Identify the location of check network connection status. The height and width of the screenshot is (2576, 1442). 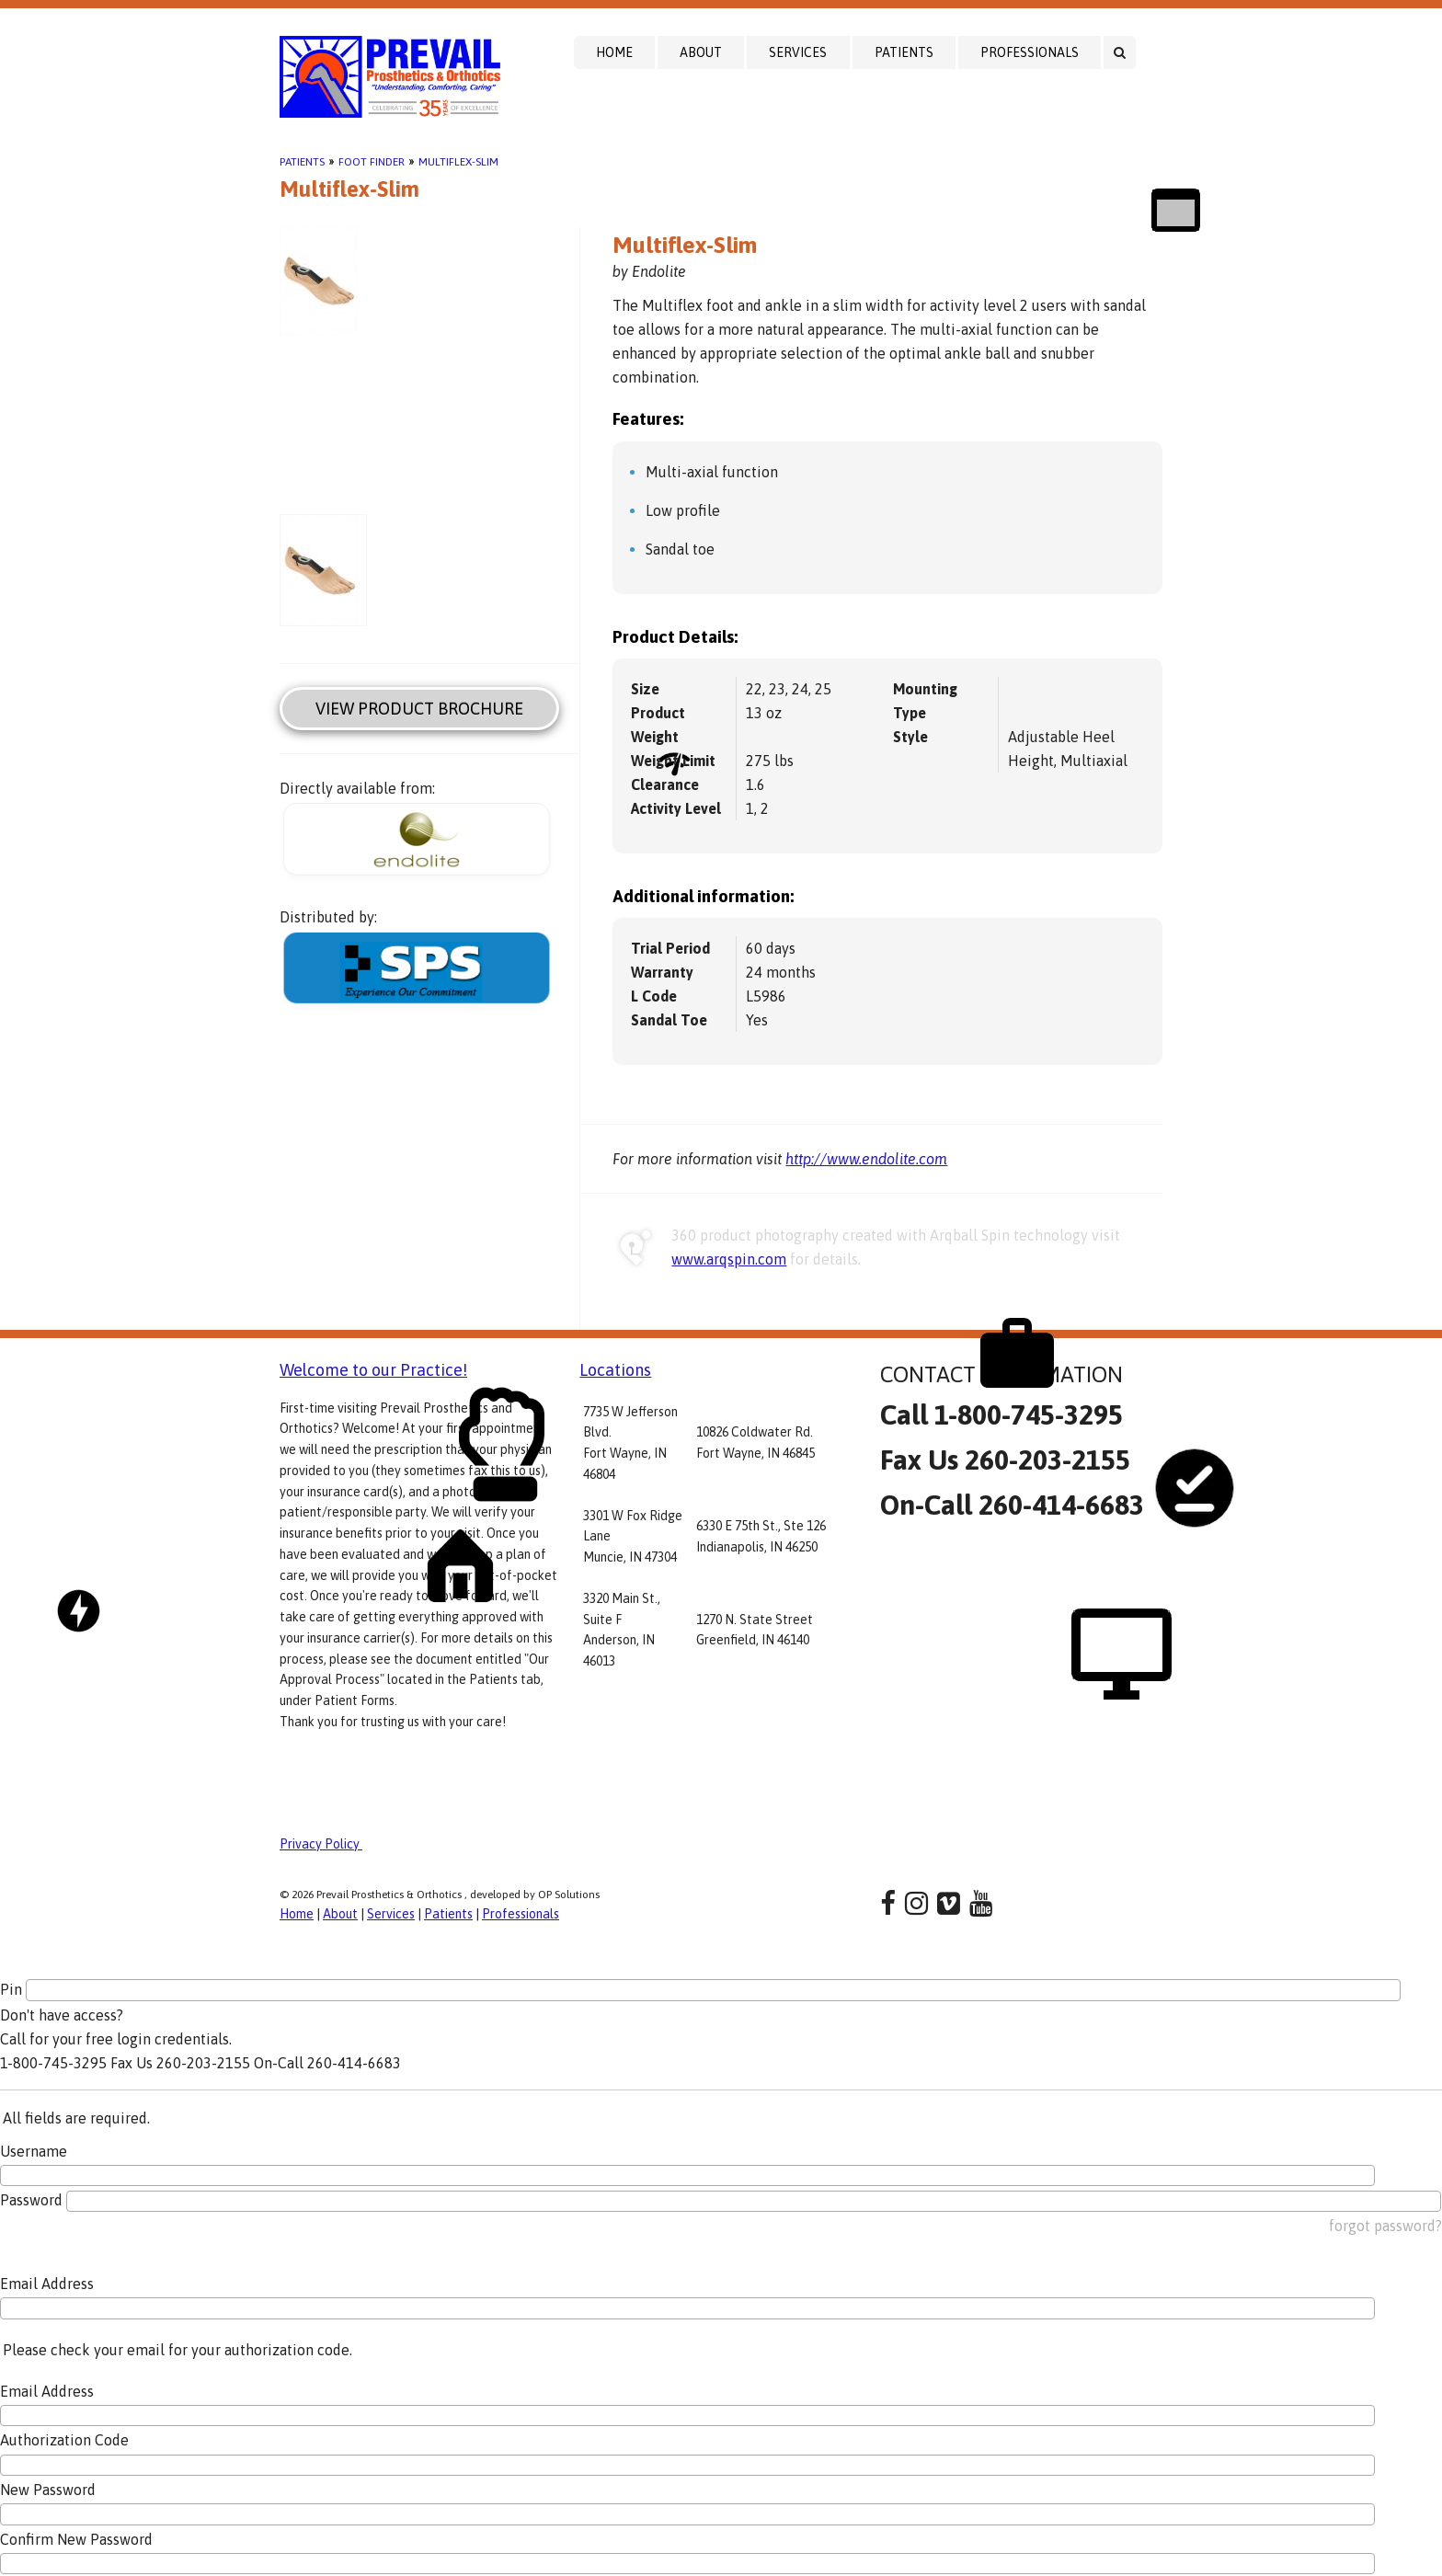
(674, 763).